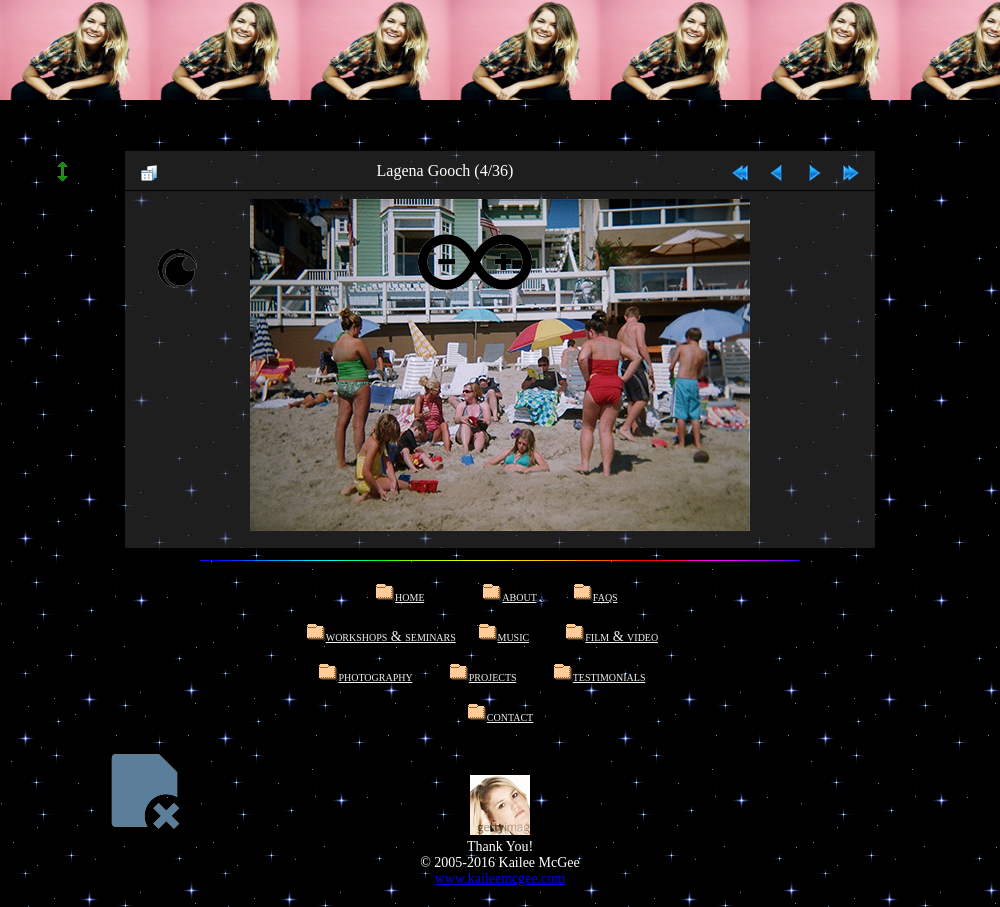 Image resolution: width=1000 pixels, height=907 pixels. I want to click on close or dismiss the current file, so click(144, 790).